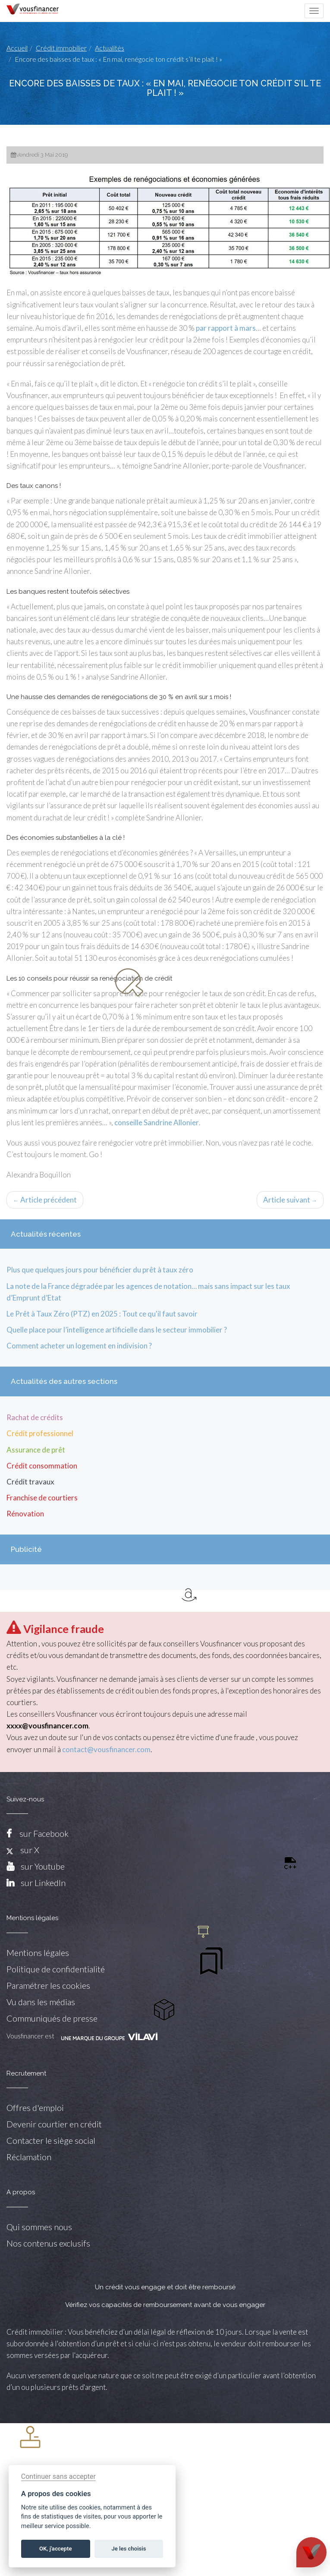 The width and height of the screenshot is (330, 2576). Describe the element at coordinates (290, 1864) in the screenshot. I see `a C++ source code file` at that location.